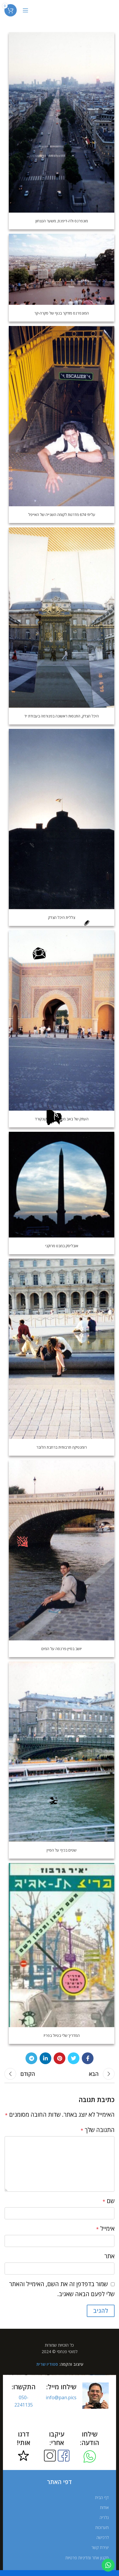 Image resolution: width=119 pixels, height=2576 pixels. I want to click on ghost character or enemy in a game interface, so click(53, 1800).